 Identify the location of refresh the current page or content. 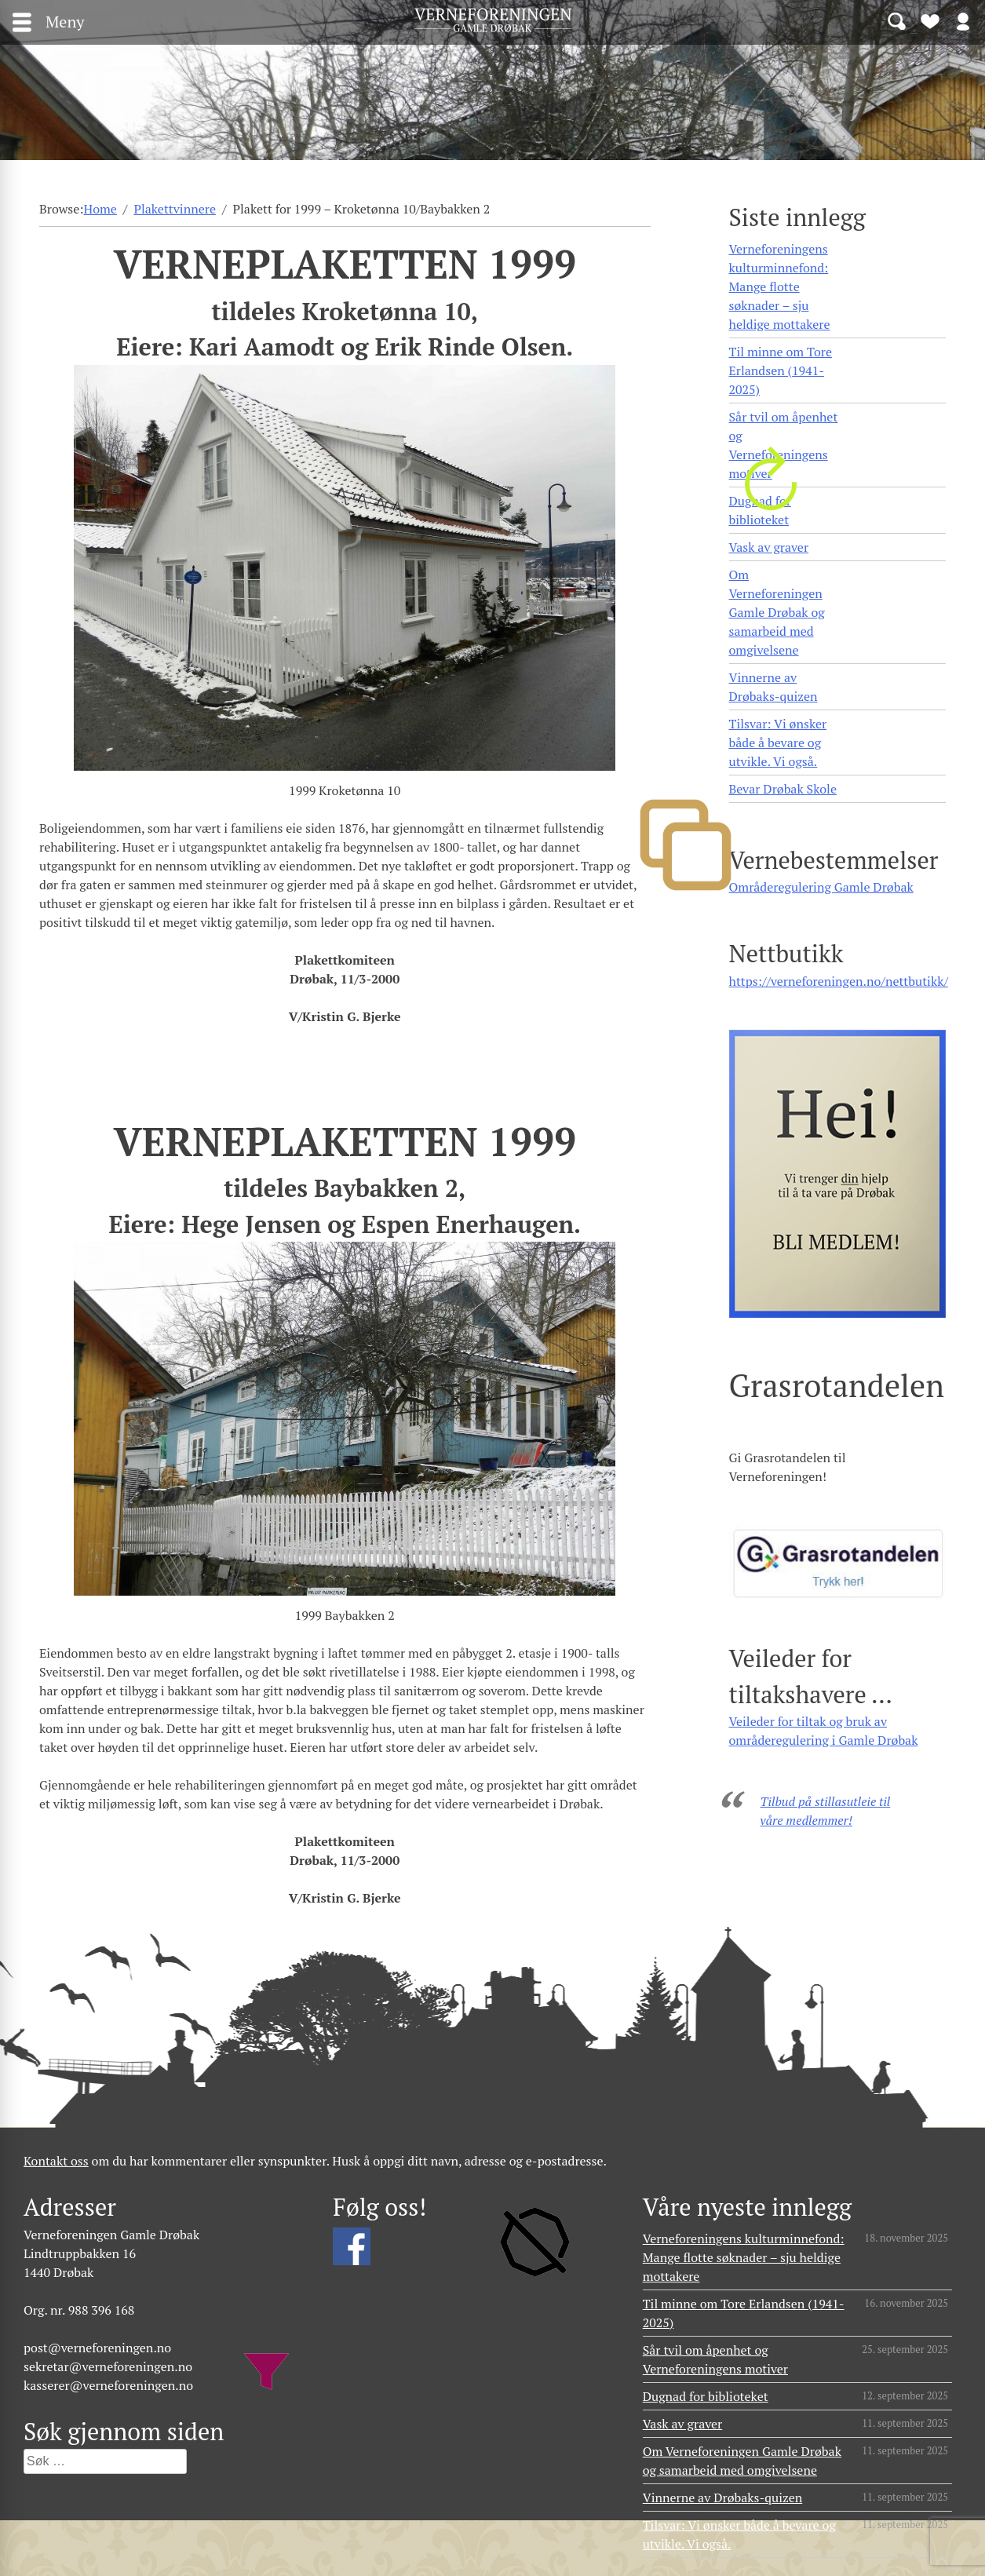
(771, 479).